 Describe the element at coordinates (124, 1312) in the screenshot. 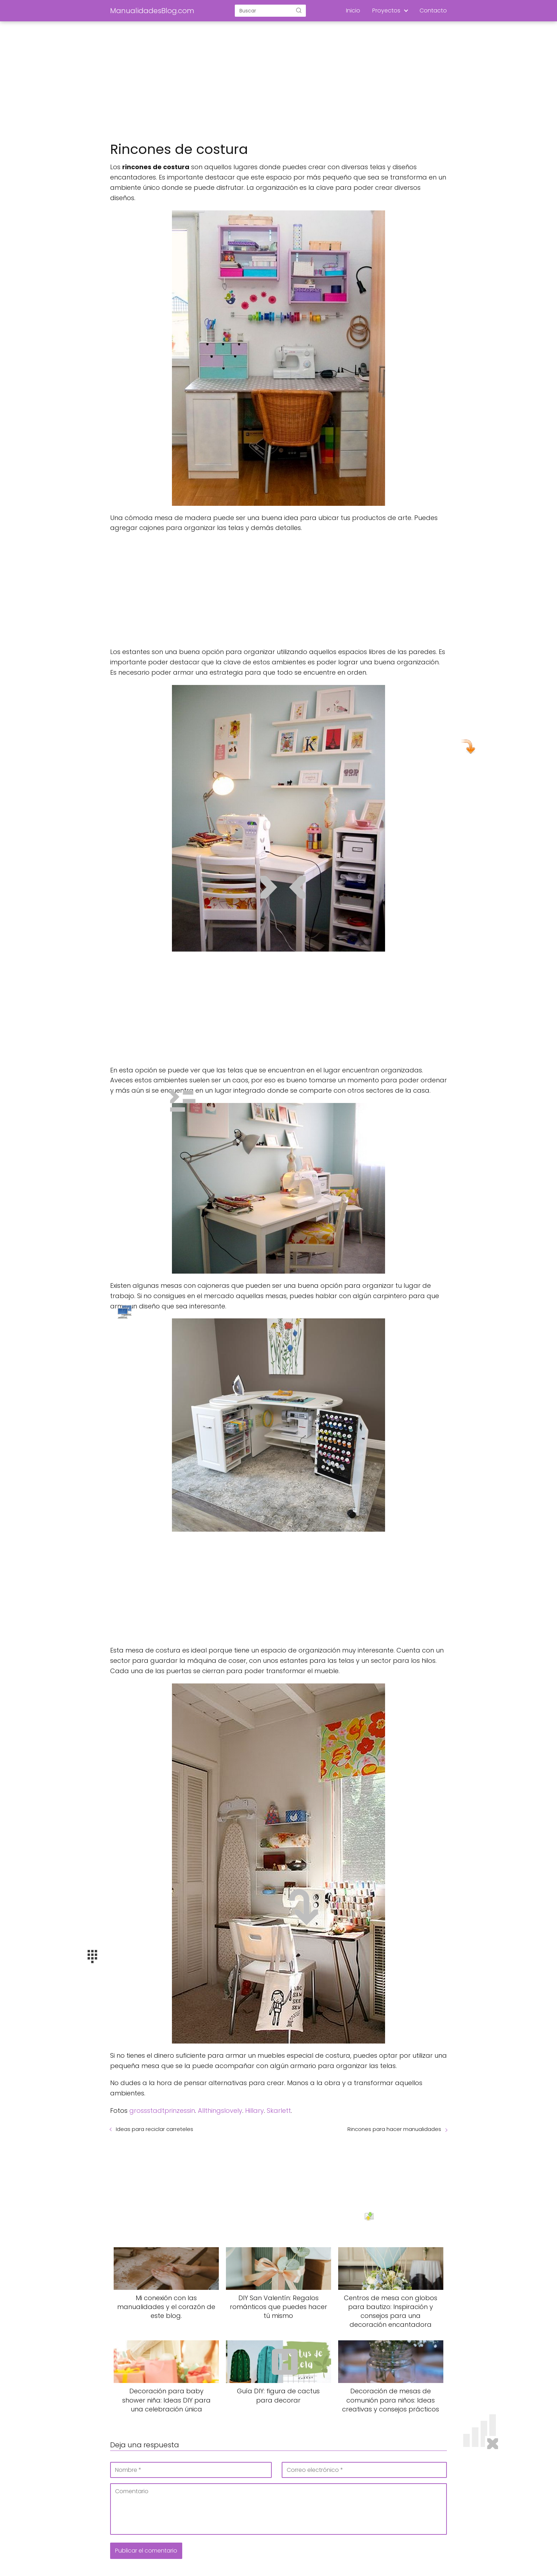

I see `indicates incoming network data transfer` at that location.